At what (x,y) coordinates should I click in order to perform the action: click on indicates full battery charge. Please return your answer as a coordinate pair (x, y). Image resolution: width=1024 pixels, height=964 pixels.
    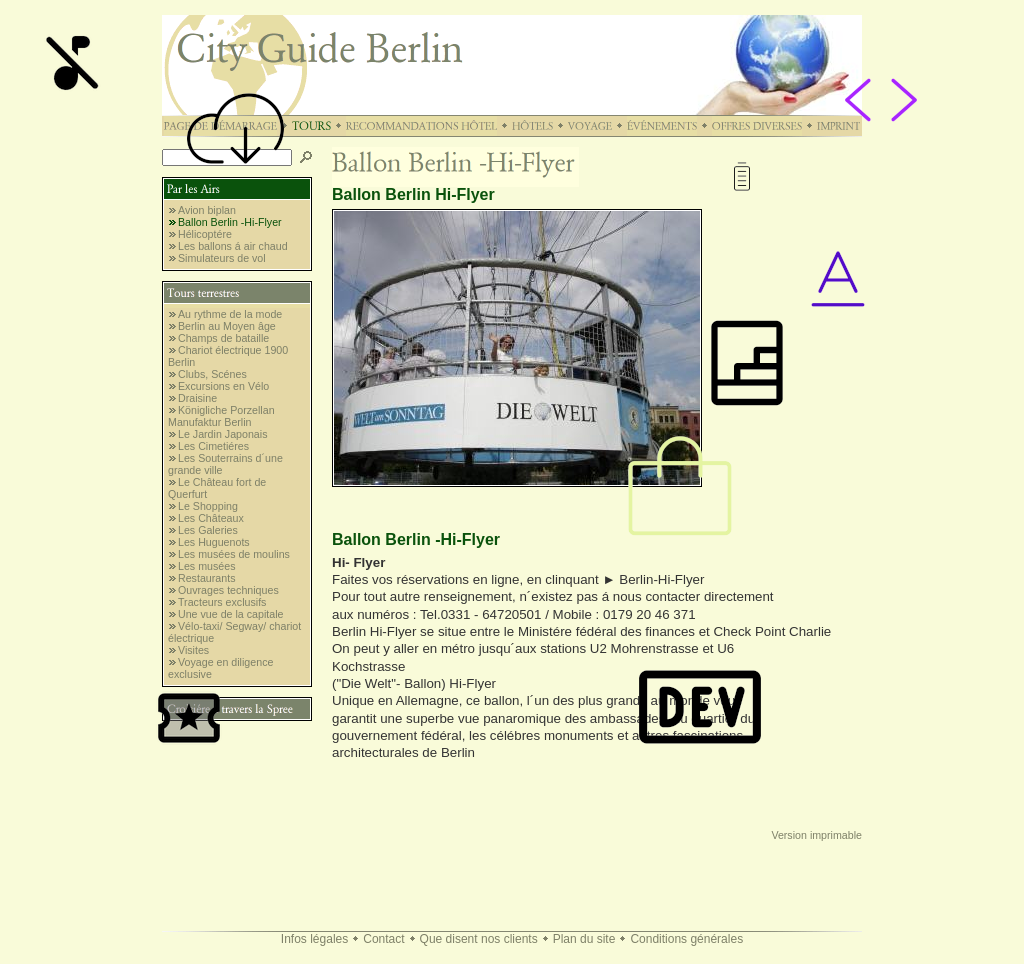
    Looking at the image, I should click on (742, 177).